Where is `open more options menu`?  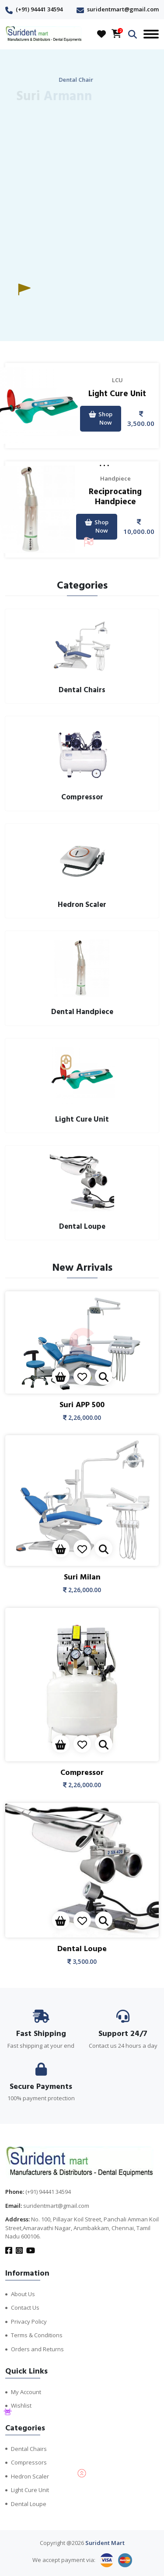
open more options menu is located at coordinates (104, 465).